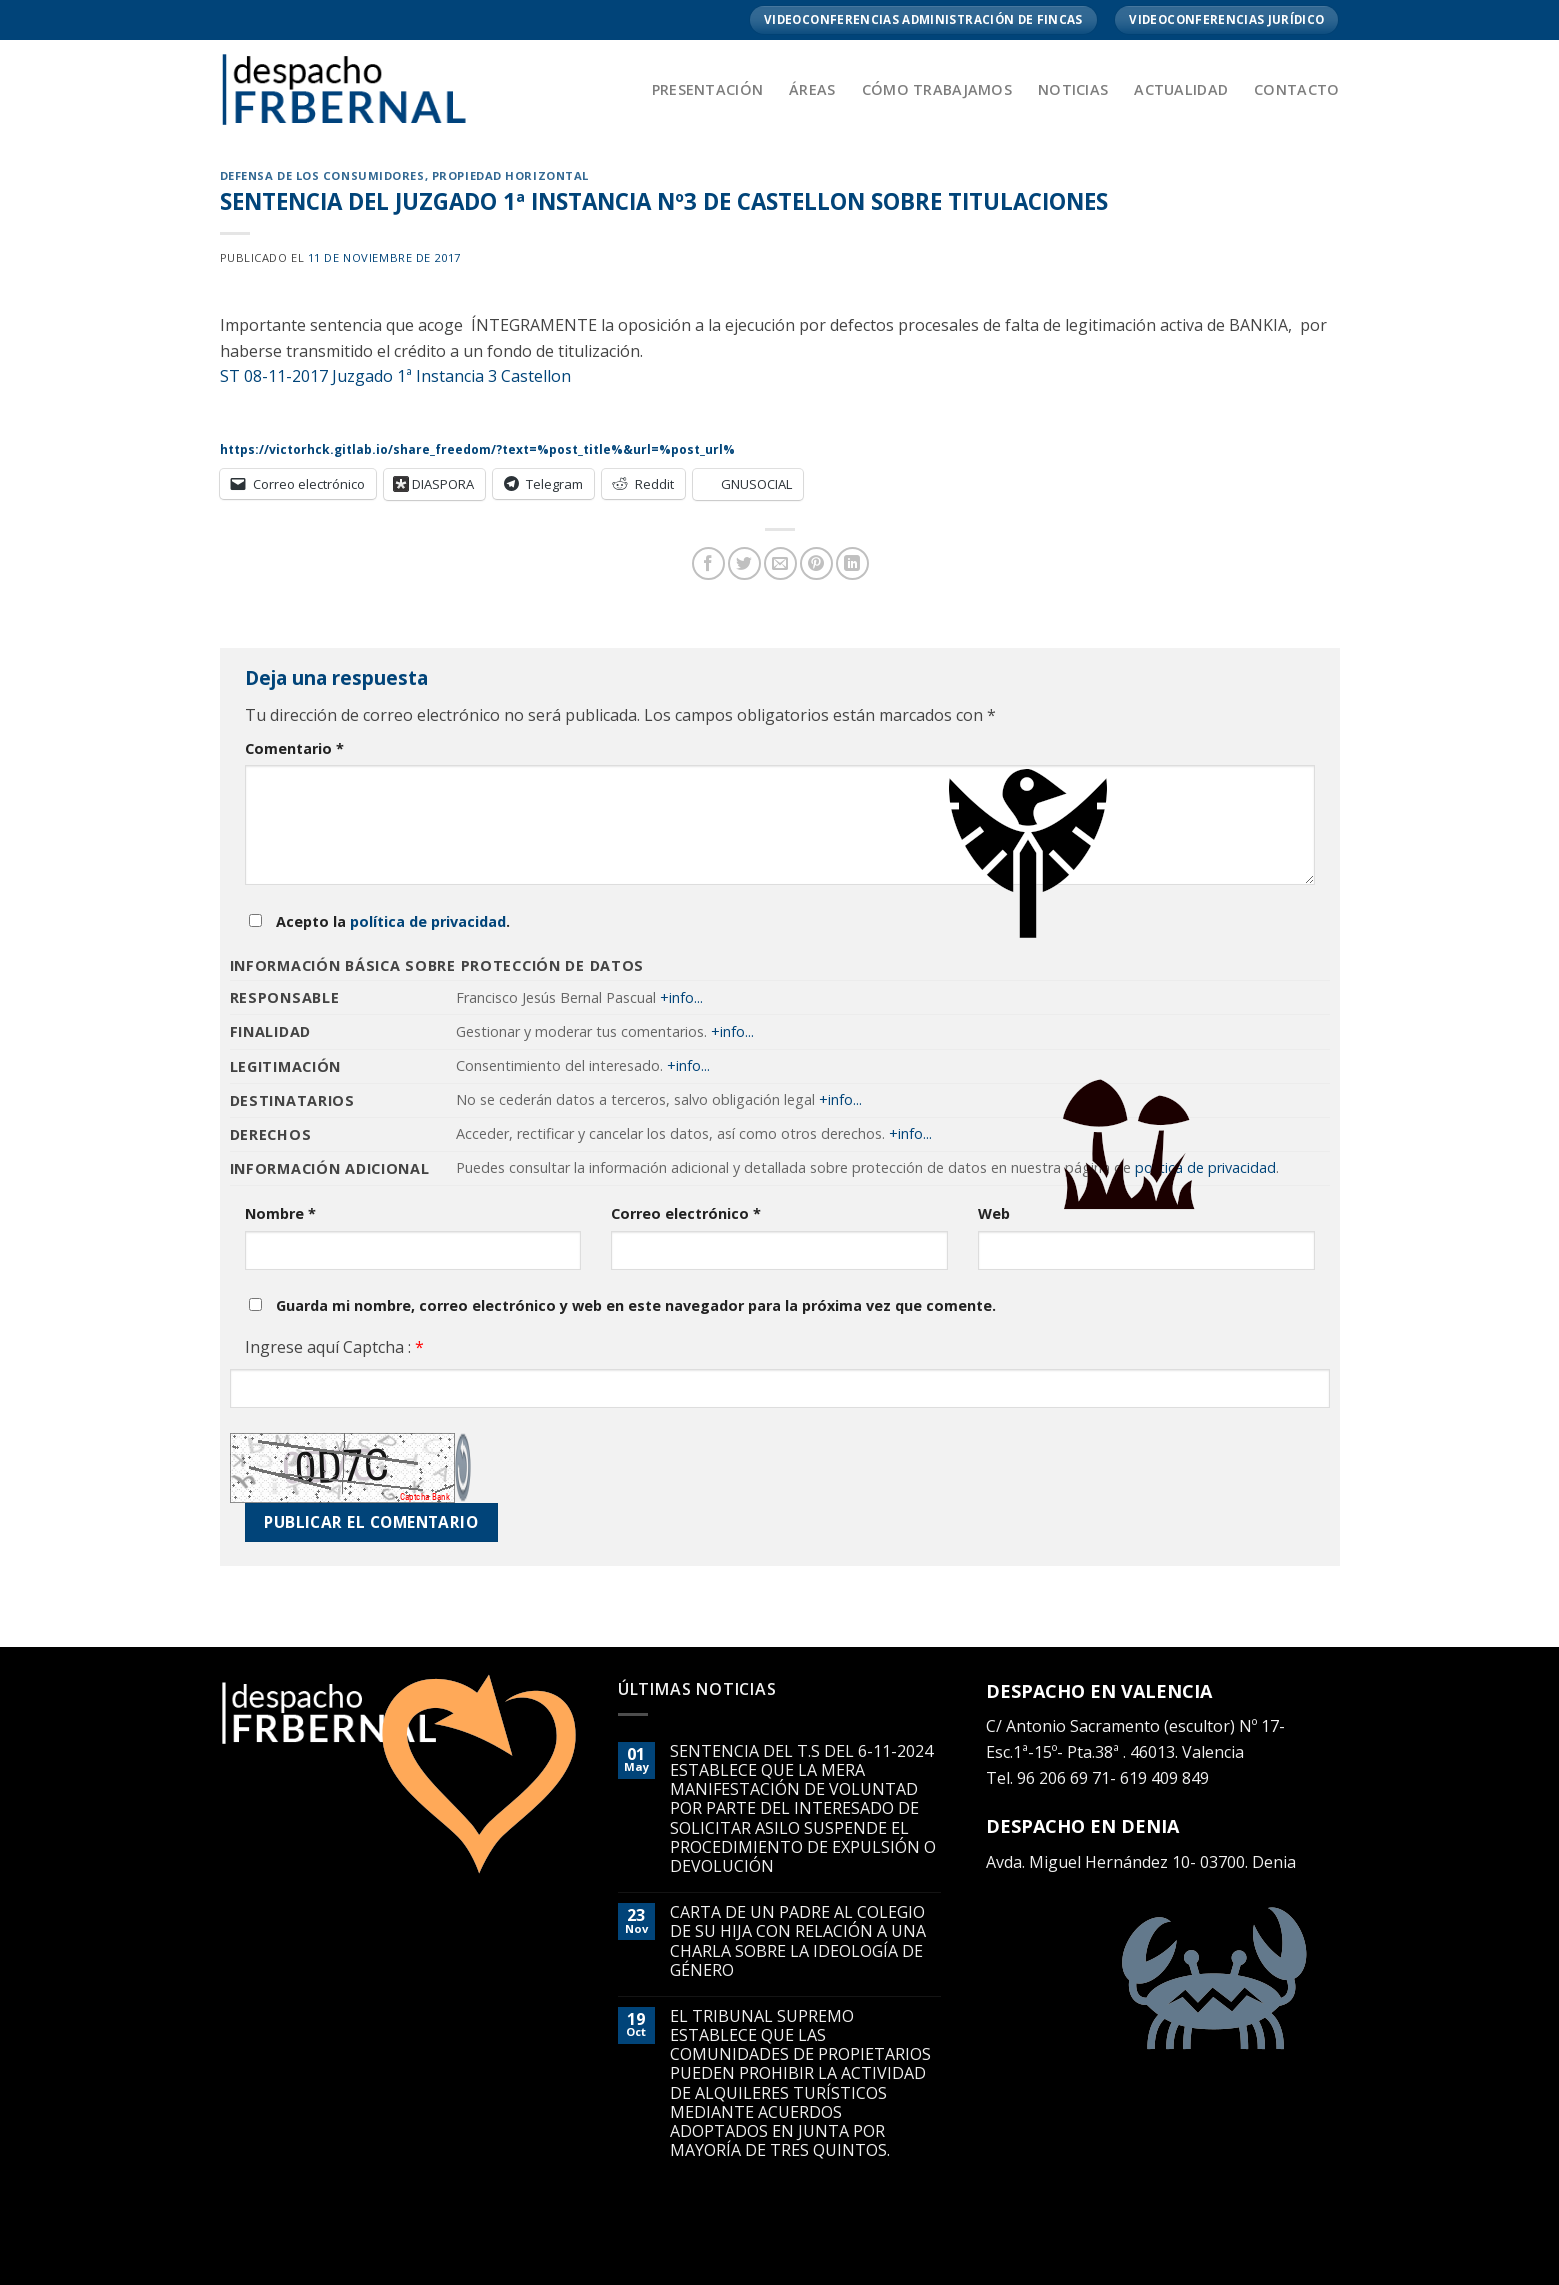 This screenshot has height=2285, width=1559. Describe the element at coordinates (1127, 1139) in the screenshot. I see `forage for mushrooms in the wild` at that location.